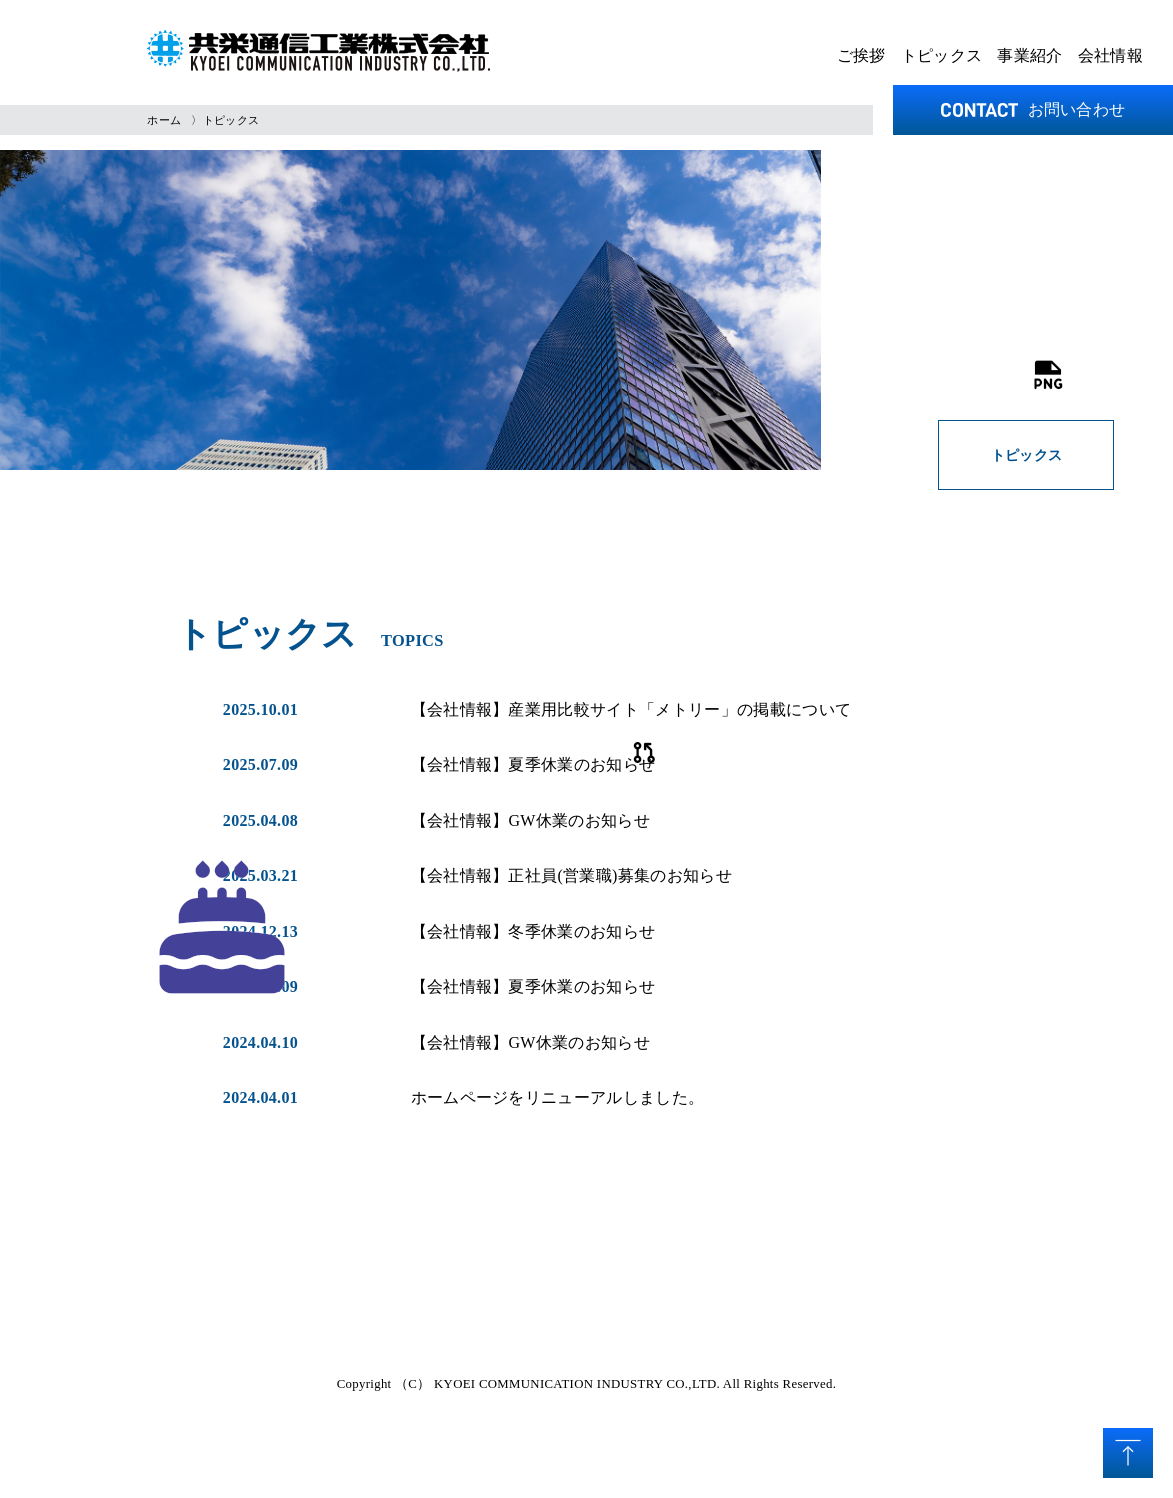 This screenshot has width=1173, height=1498. Describe the element at coordinates (222, 926) in the screenshot. I see `view birthday or celebration notifications` at that location.